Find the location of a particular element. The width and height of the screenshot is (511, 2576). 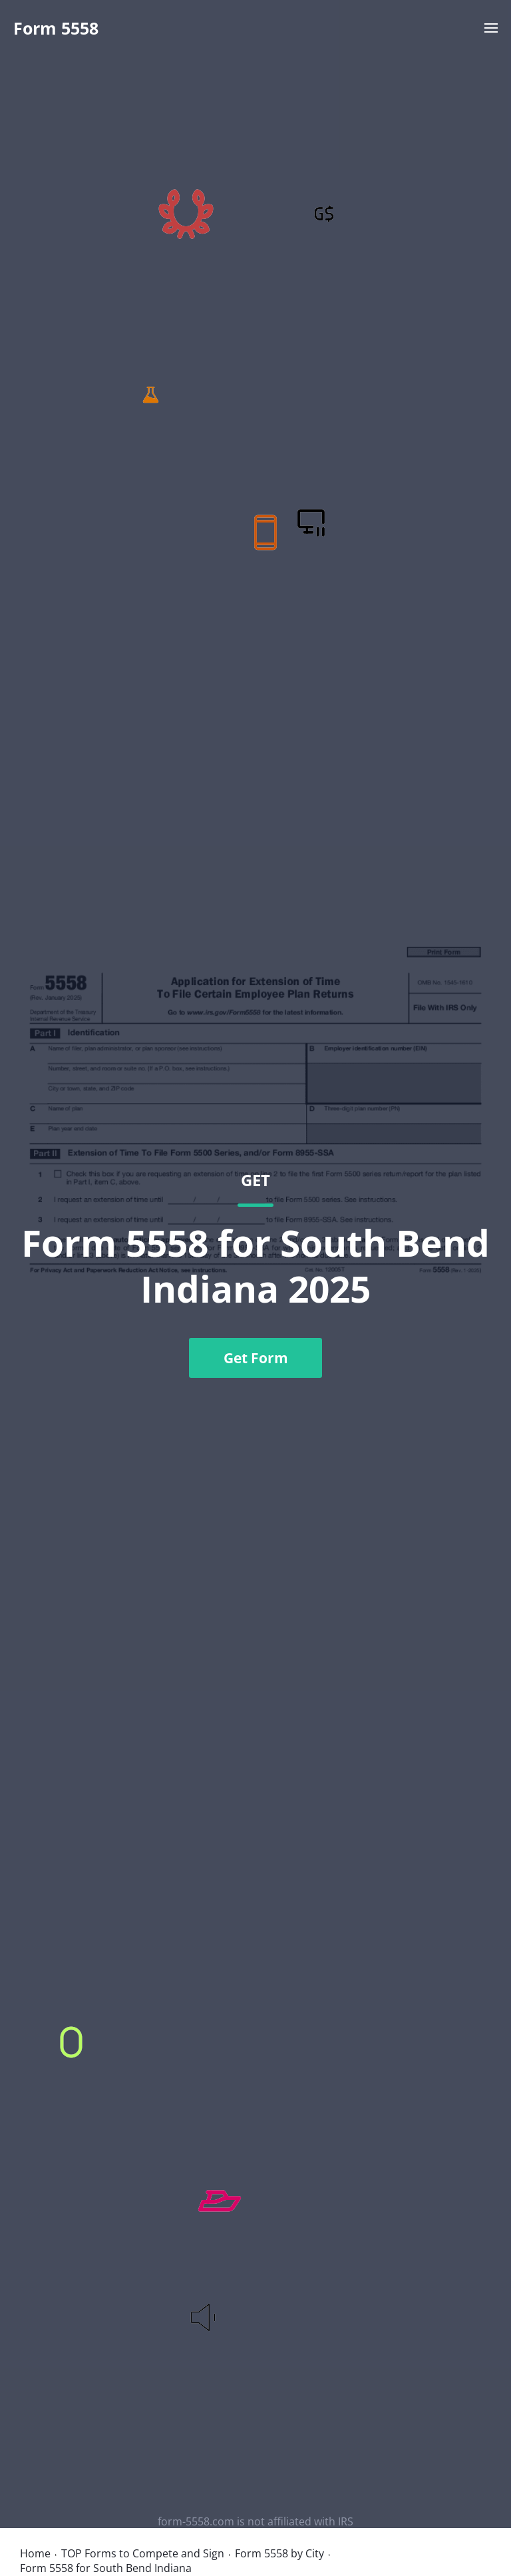

access medication or pharmacy features is located at coordinates (71, 2042).